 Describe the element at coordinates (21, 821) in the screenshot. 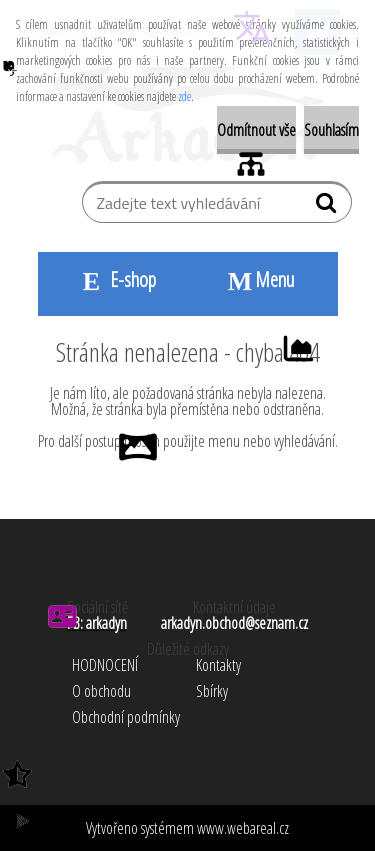

I see `open the google play store` at that location.